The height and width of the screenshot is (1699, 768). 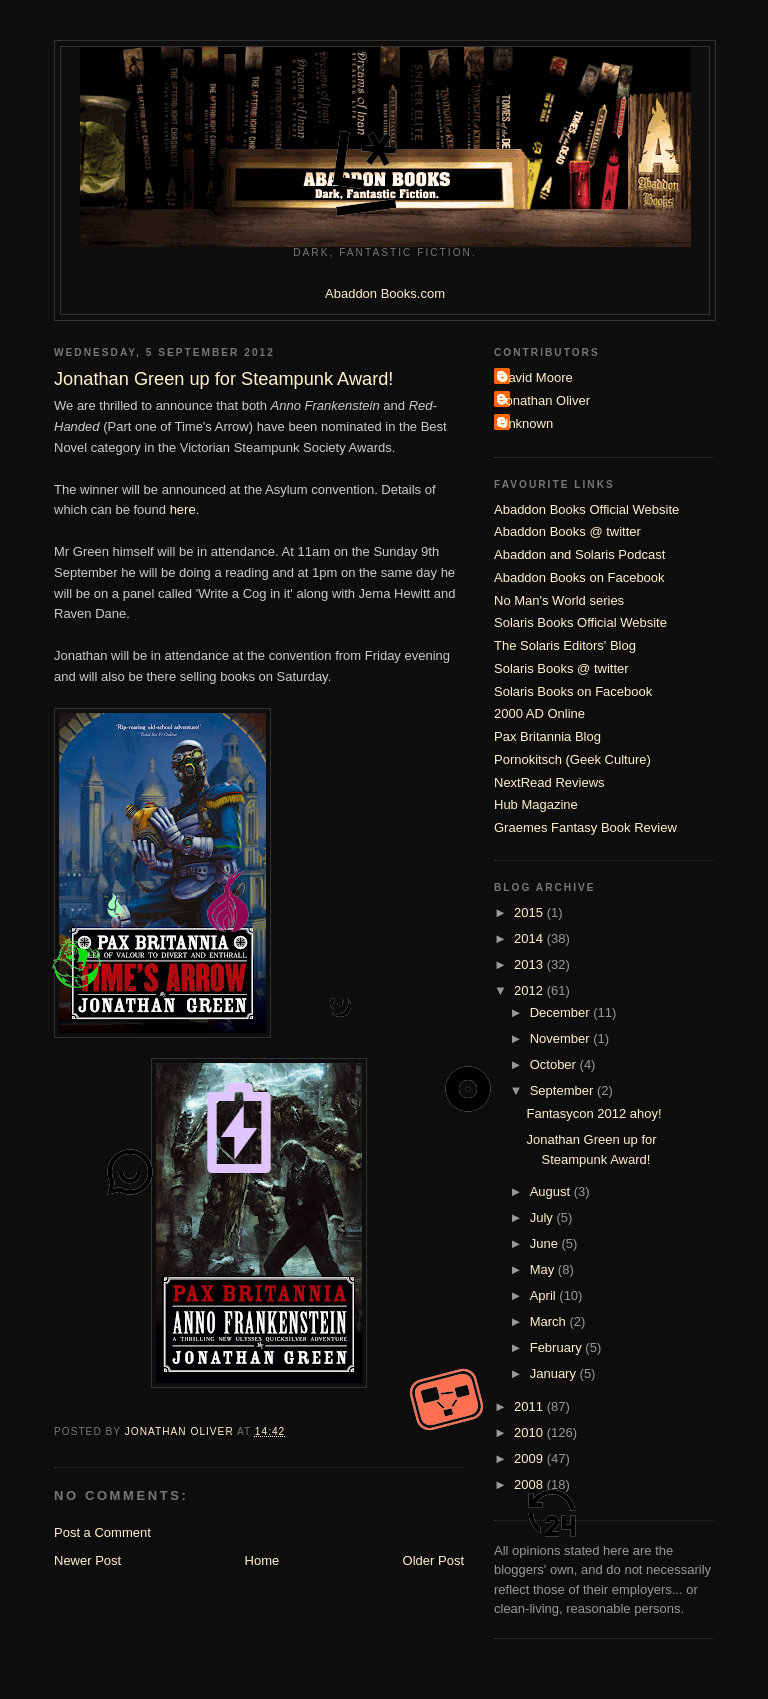 What do you see at coordinates (468, 1089) in the screenshot?
I see `view music album collection` at bounding box center [468, 1089].